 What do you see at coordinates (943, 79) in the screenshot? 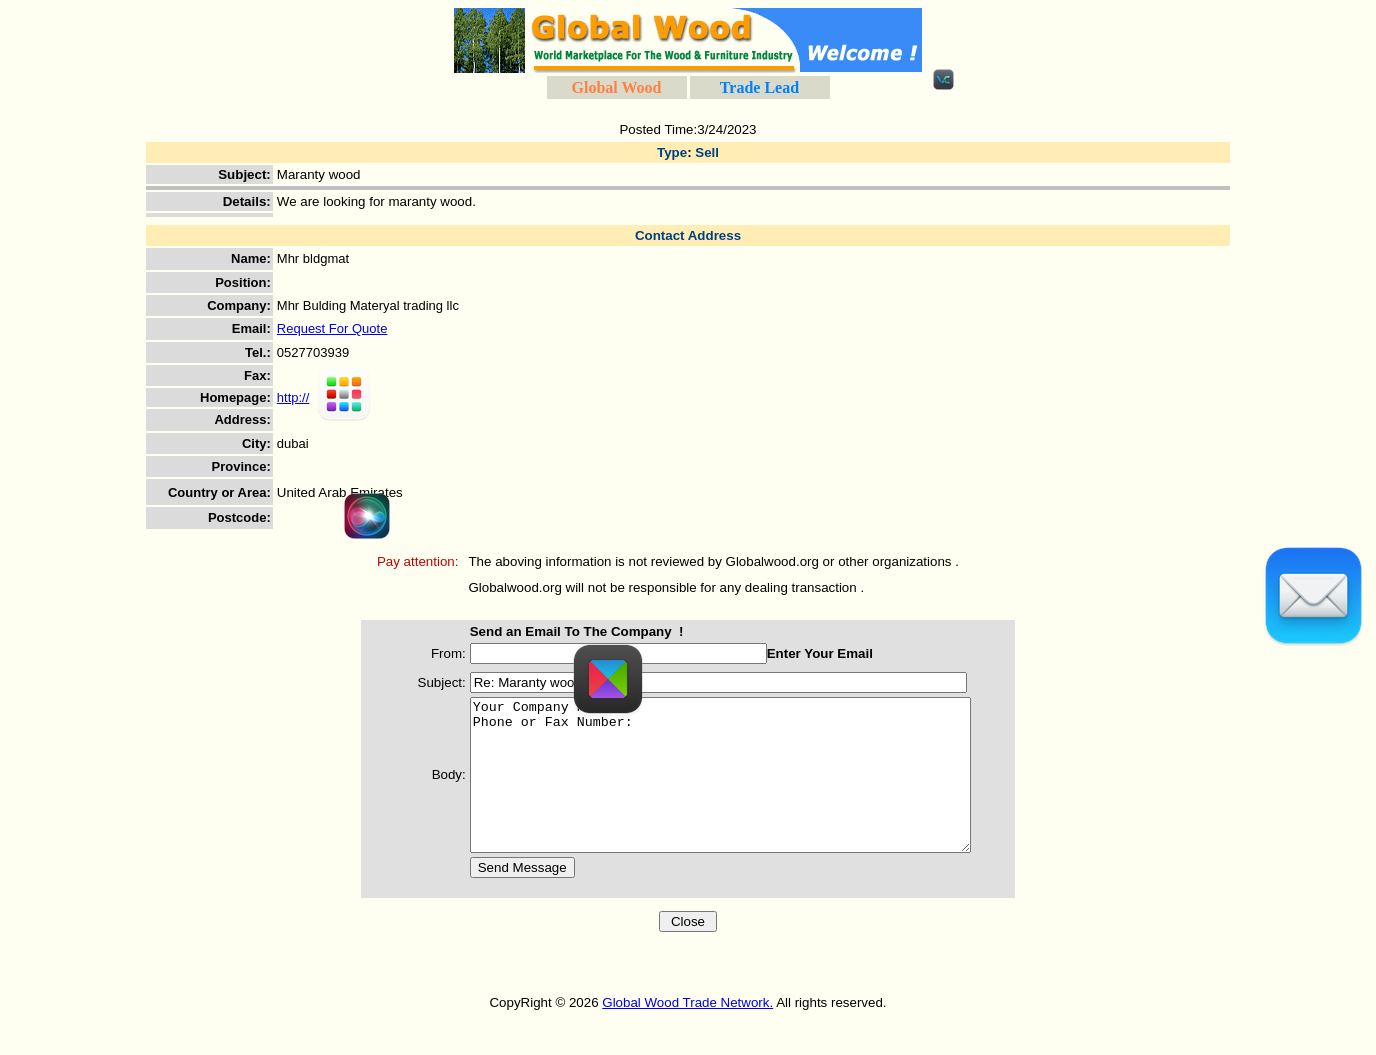
I see `open veracrypt disk encryption app` at bounding box center [943, 79].